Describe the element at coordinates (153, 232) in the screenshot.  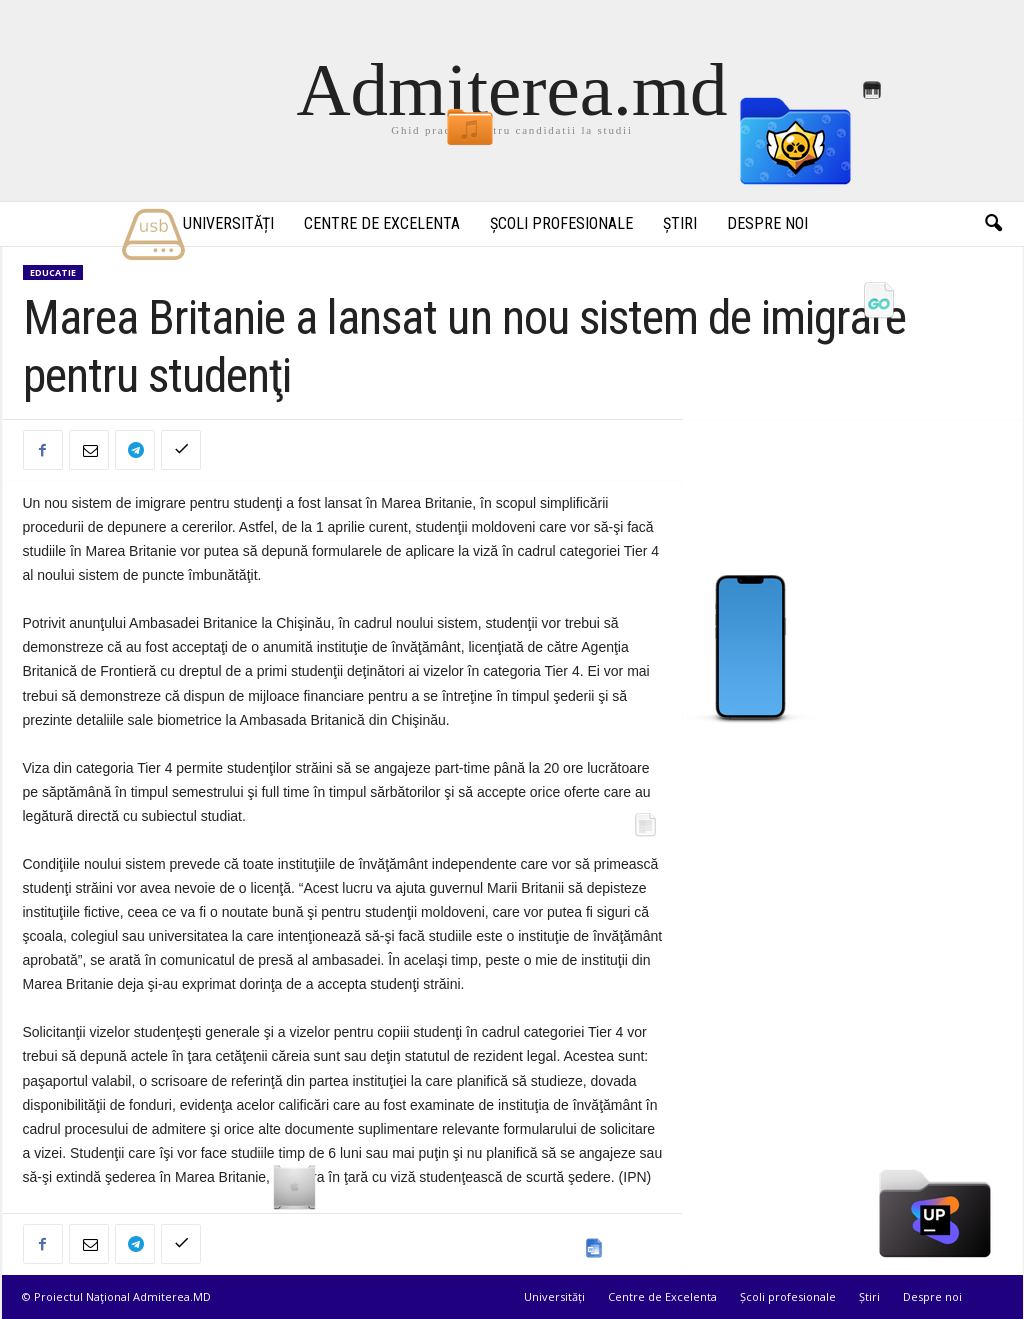
I see `external usb hard drive connected` at that location.